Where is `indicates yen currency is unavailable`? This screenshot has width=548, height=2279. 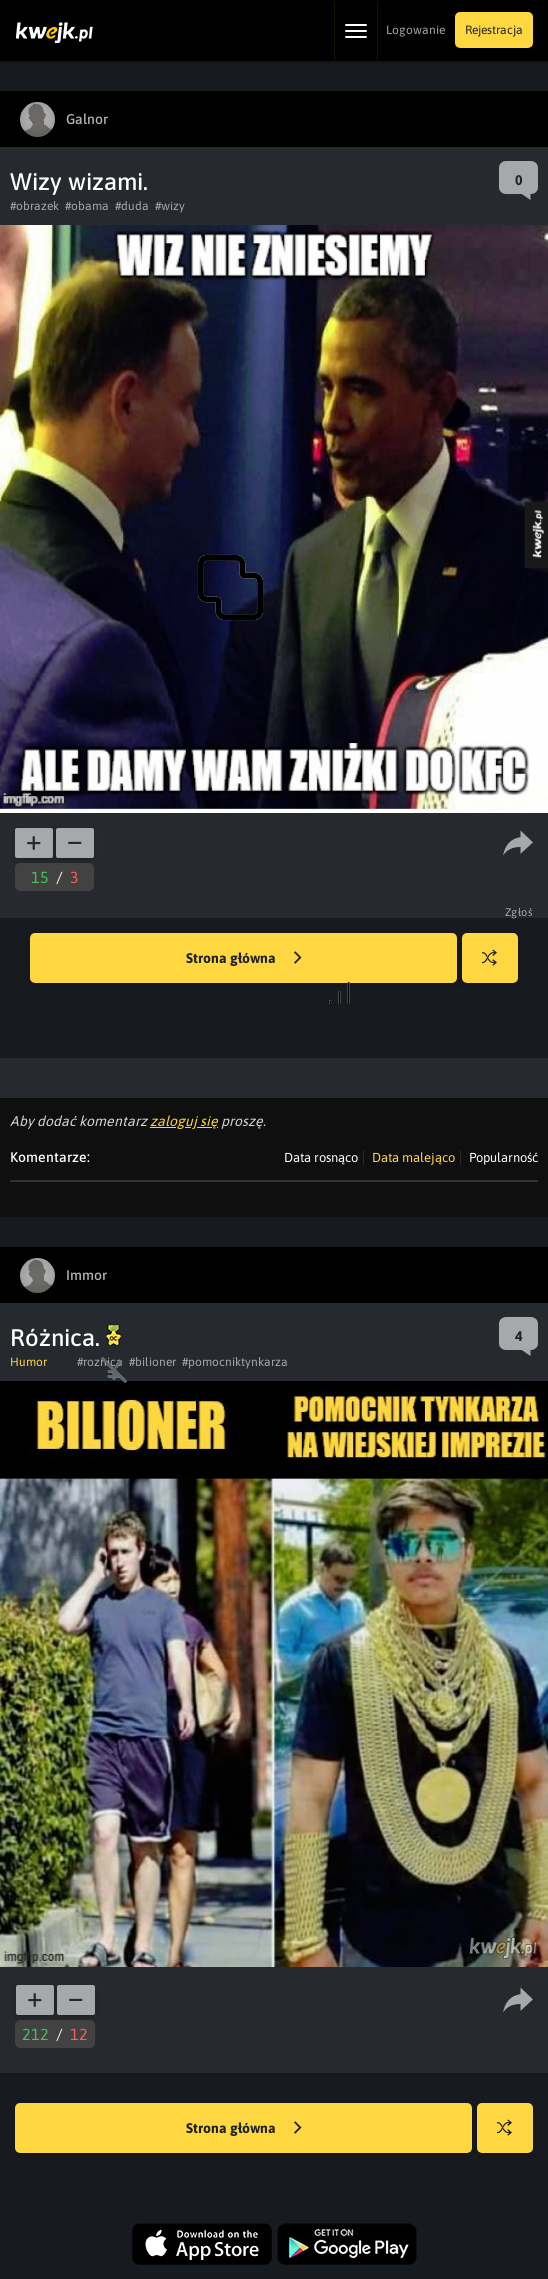 indicates yen currency is unavailable is located at coordinates (114, 1370).